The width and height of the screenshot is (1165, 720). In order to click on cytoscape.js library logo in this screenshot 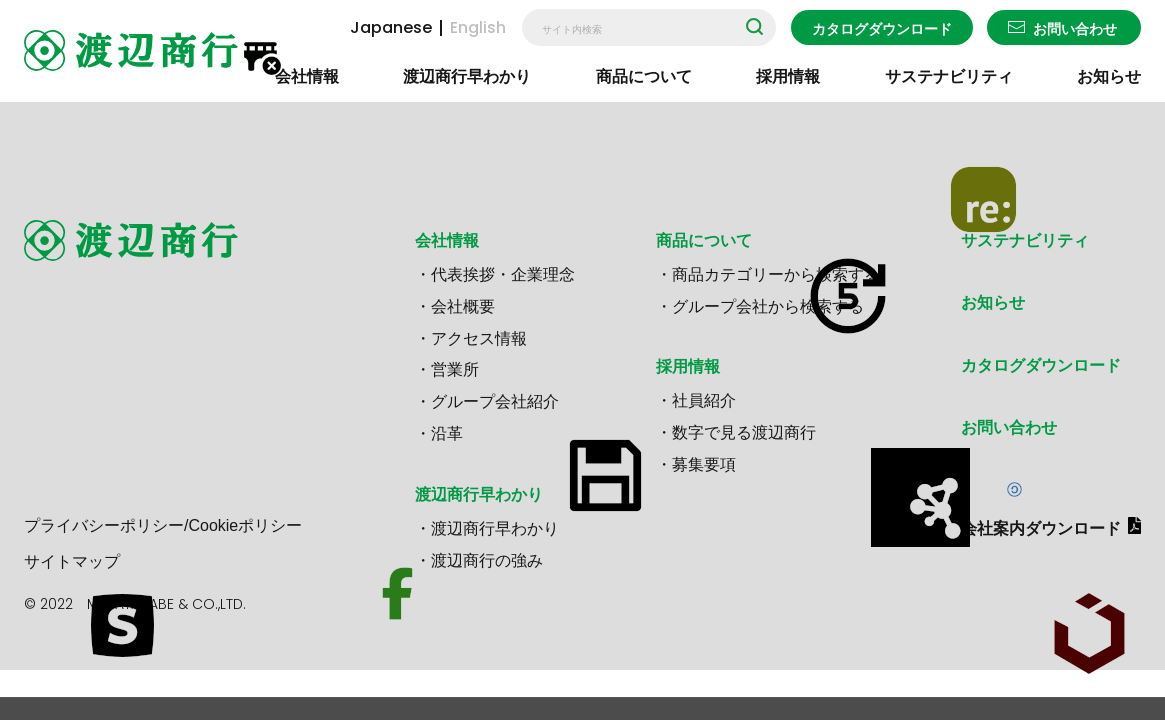, I will do `click(920, 497)`.